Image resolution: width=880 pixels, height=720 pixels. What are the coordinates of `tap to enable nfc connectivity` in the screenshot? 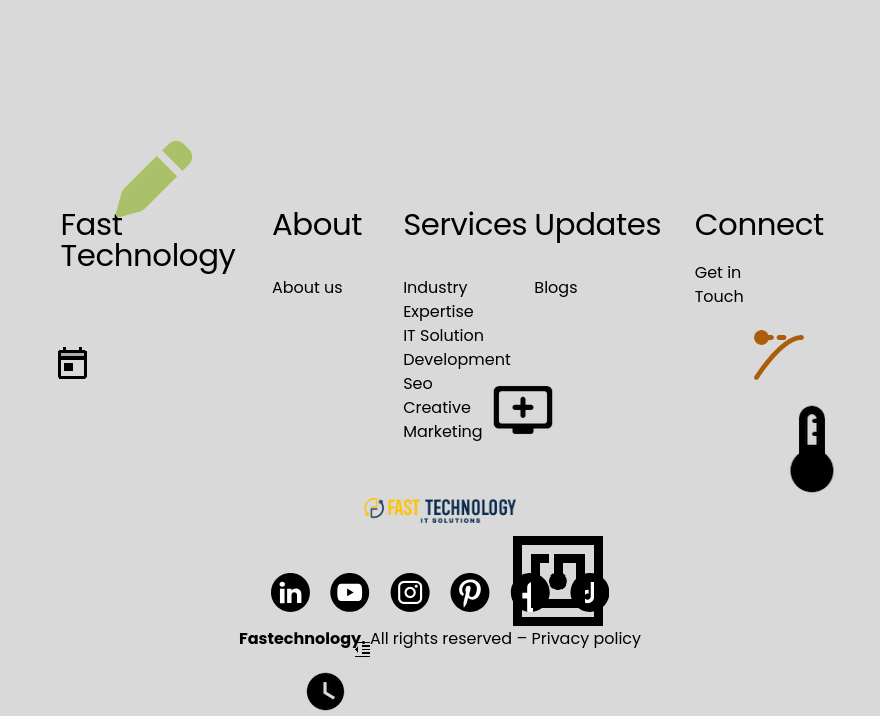 It's located at (558, 581).